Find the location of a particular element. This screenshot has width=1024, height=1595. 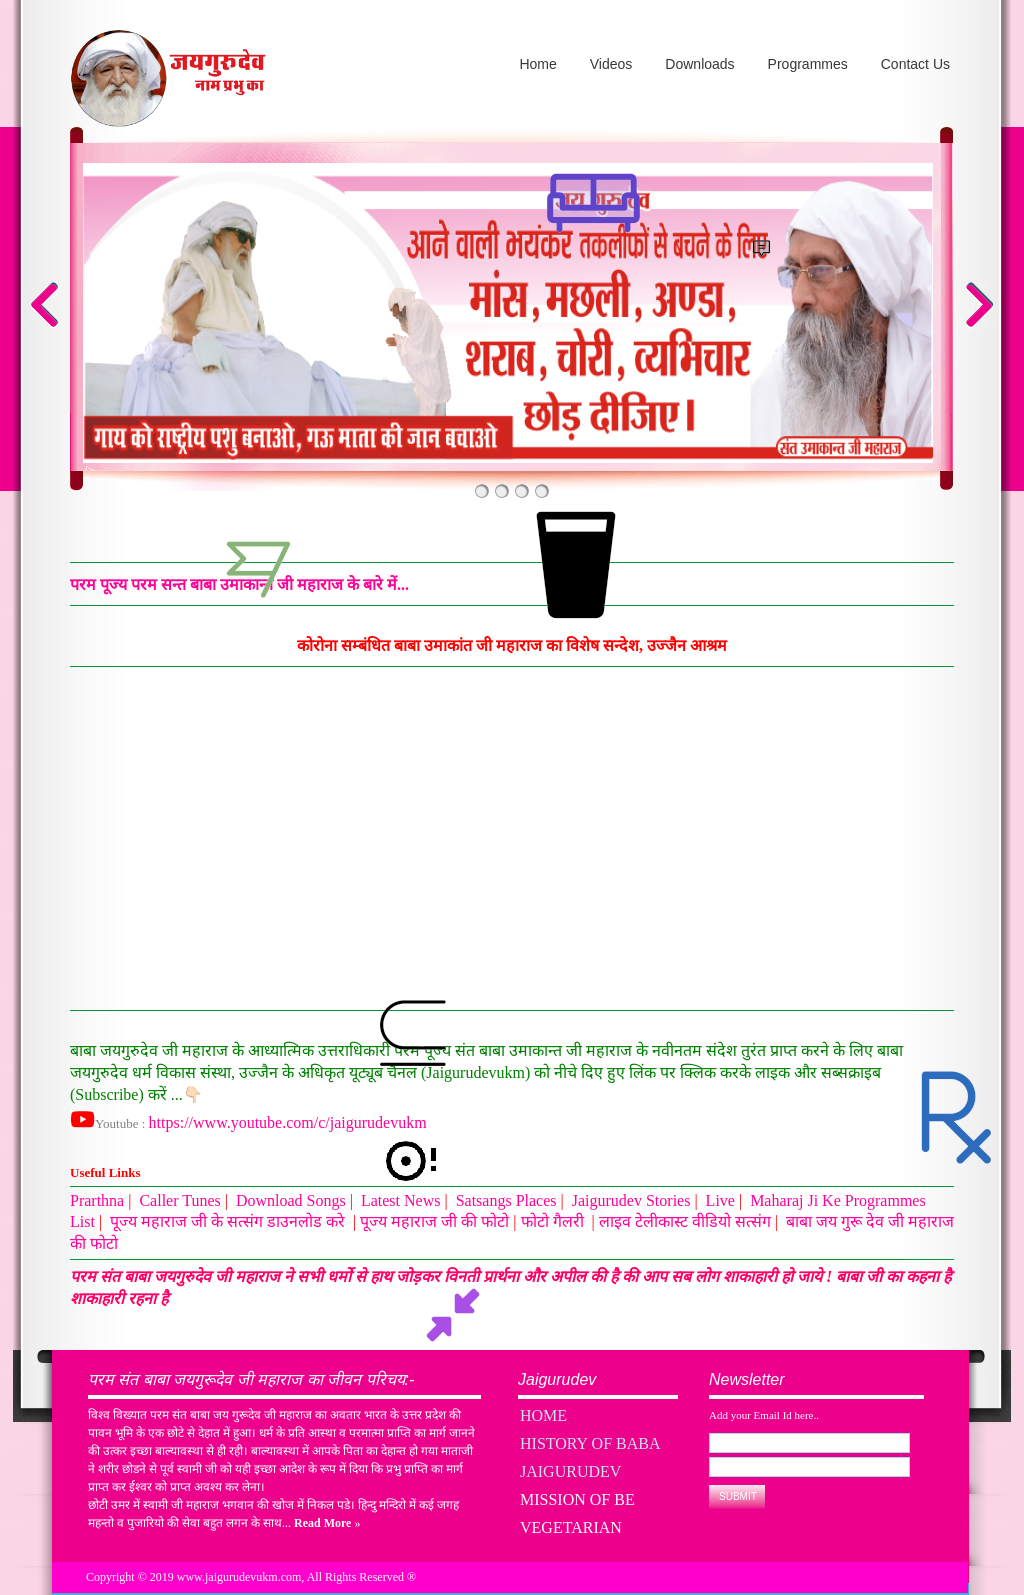

exit fullscreen mode is located at coordinates (453, 1315).